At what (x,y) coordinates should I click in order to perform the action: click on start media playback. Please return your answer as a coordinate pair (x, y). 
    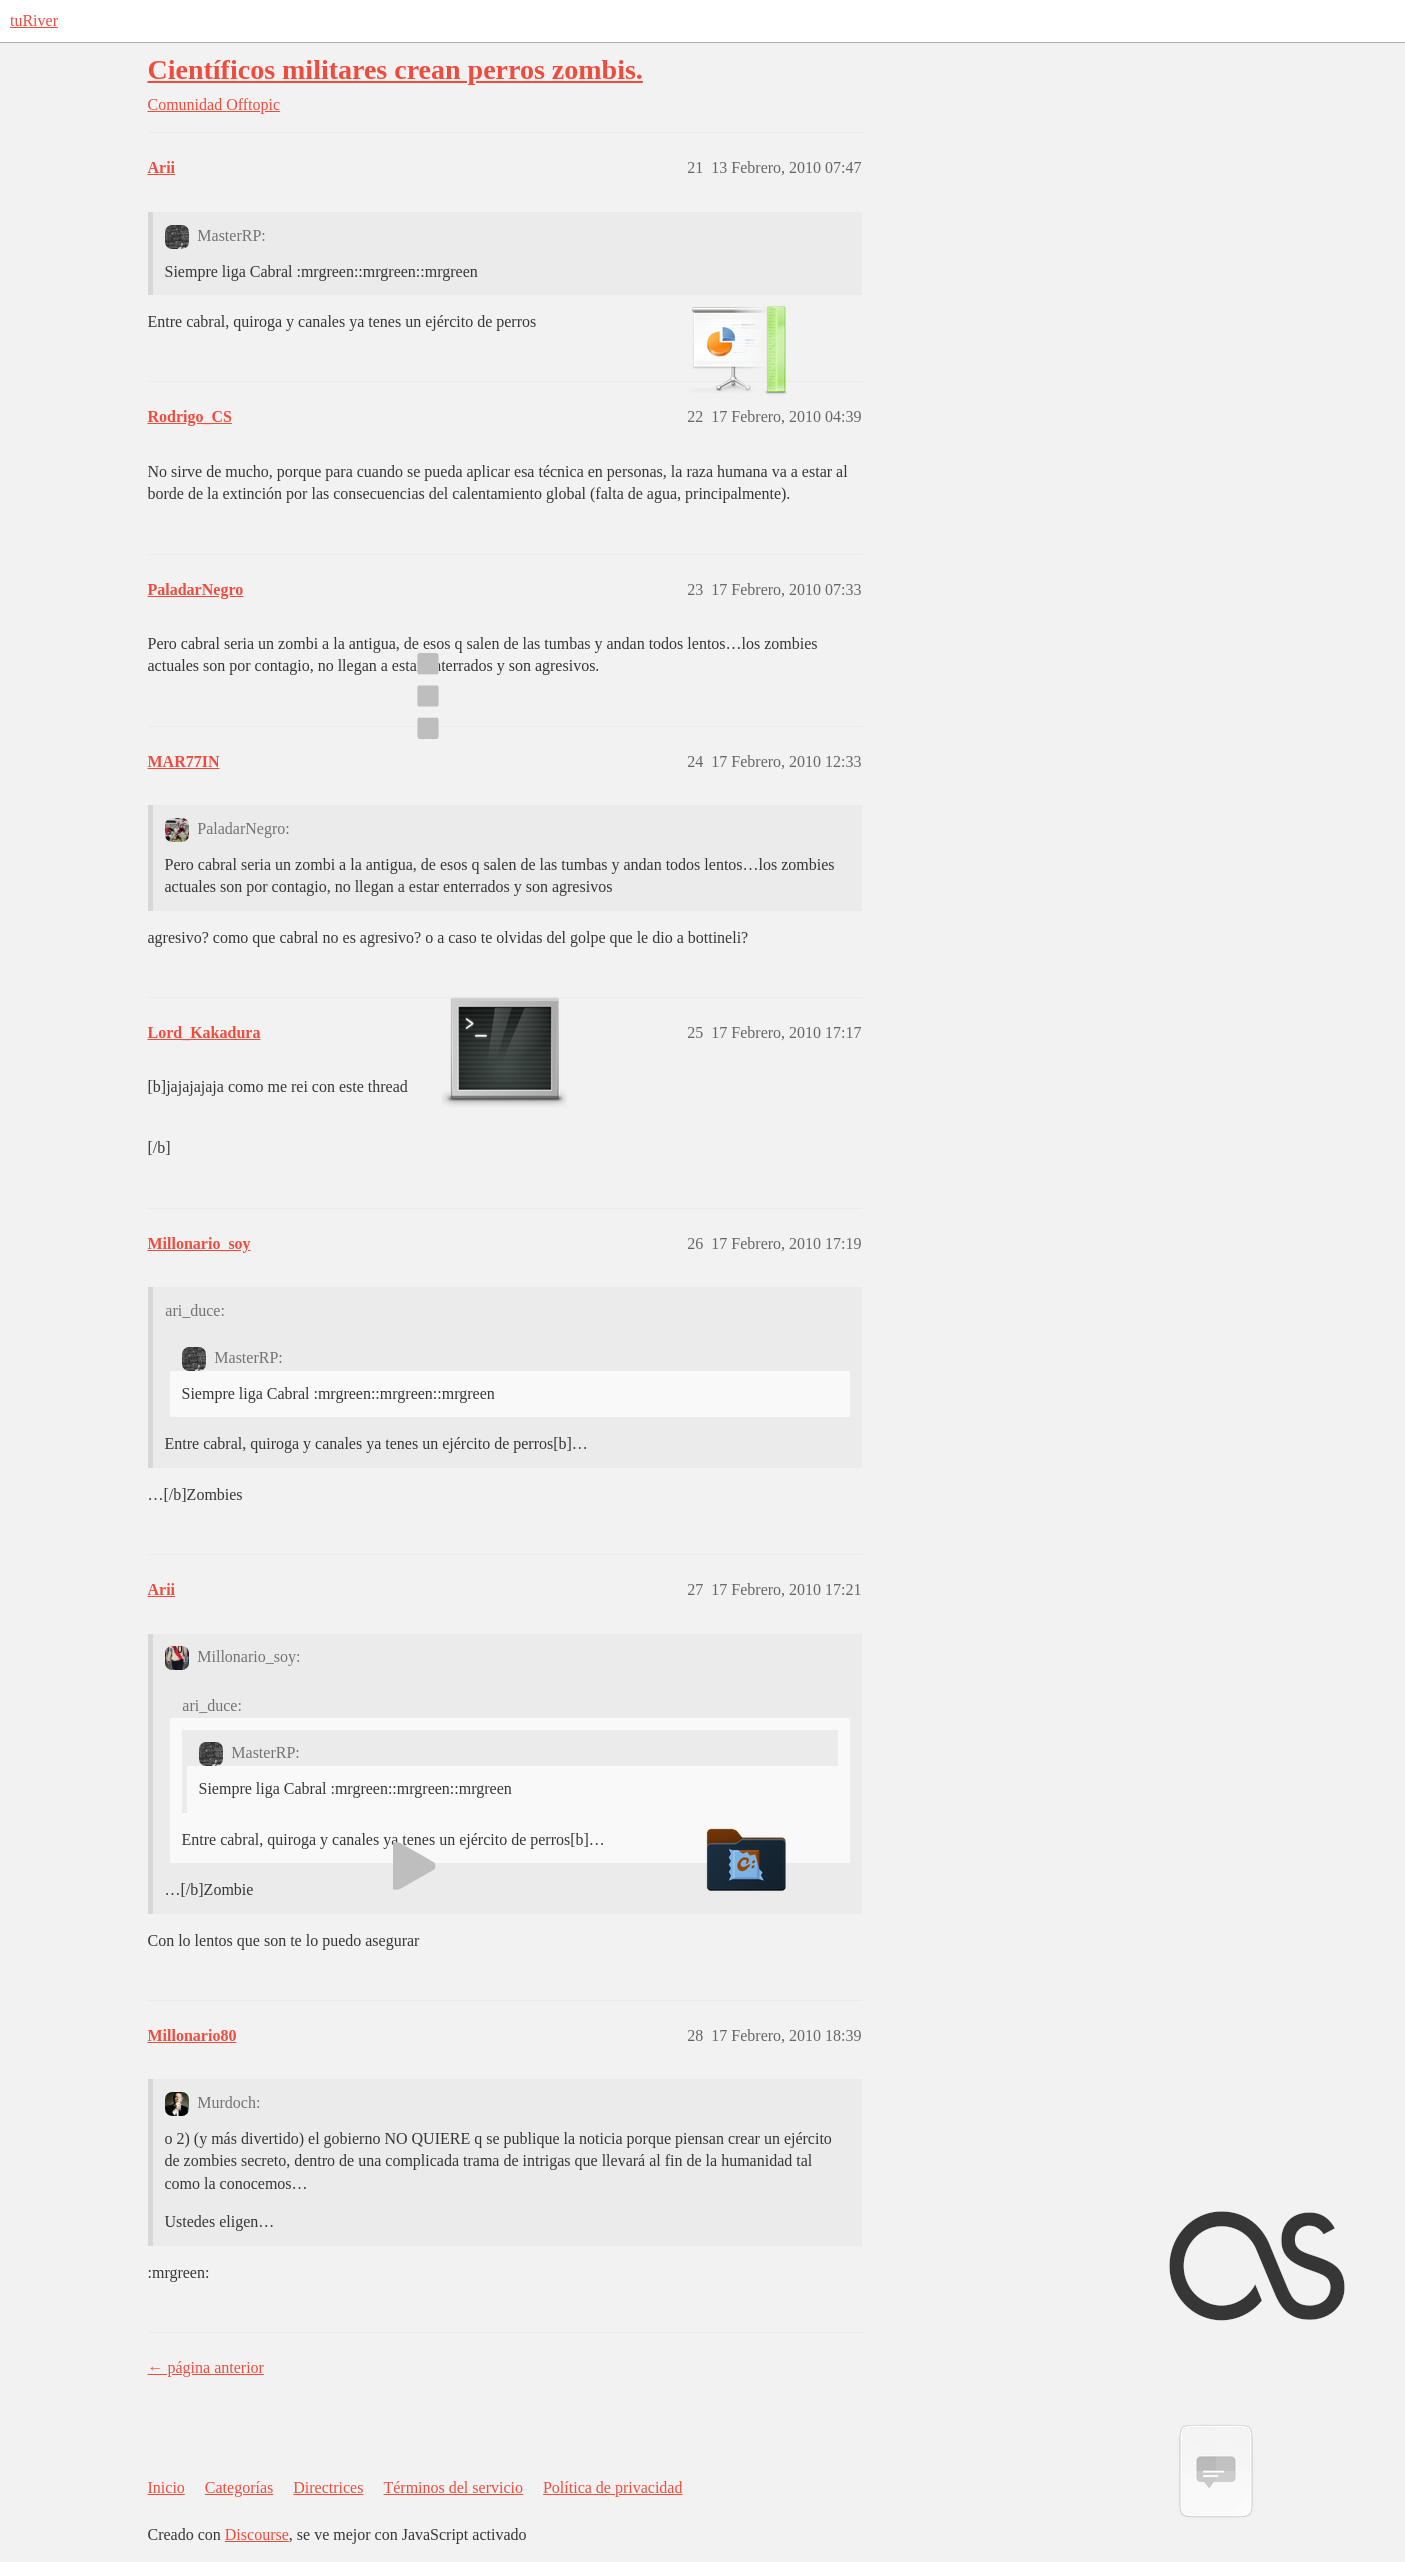
    Looking at the image, I should click on (412, 1866).